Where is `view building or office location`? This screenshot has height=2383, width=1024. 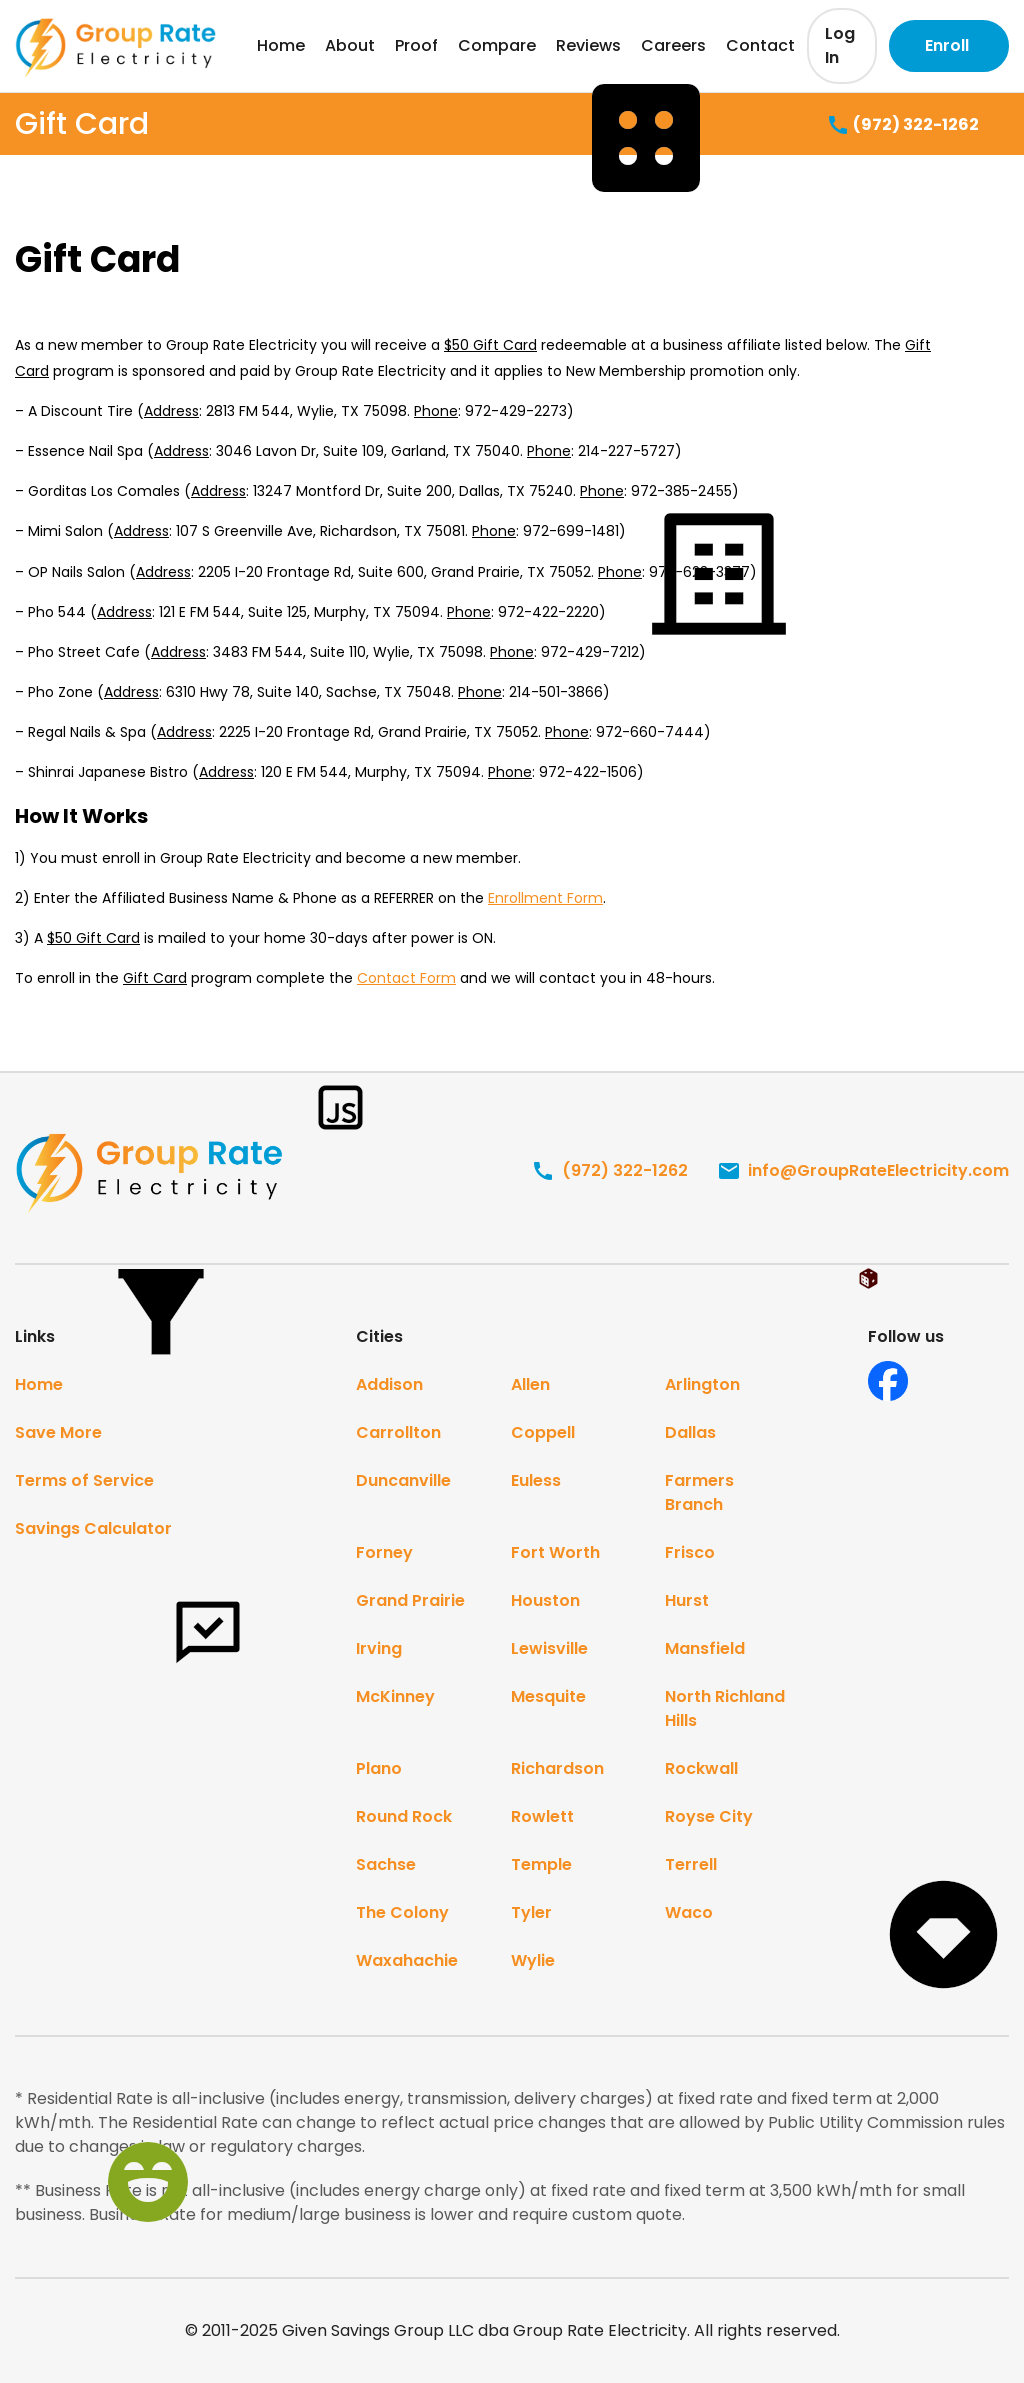
view building or office location is located at coordinates (719, 574).